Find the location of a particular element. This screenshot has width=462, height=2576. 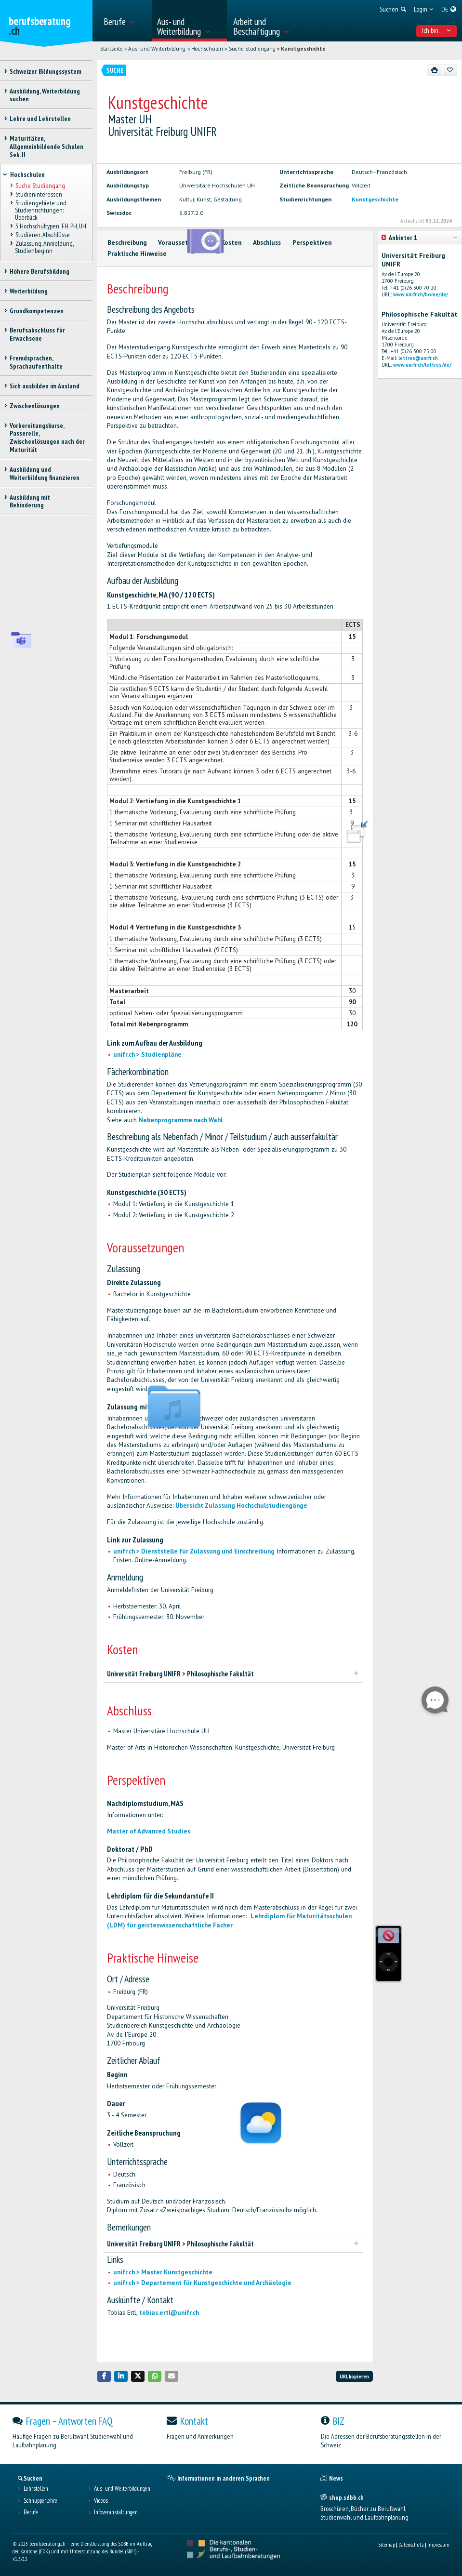

open your music folder is located at coordinates (174, 1406).